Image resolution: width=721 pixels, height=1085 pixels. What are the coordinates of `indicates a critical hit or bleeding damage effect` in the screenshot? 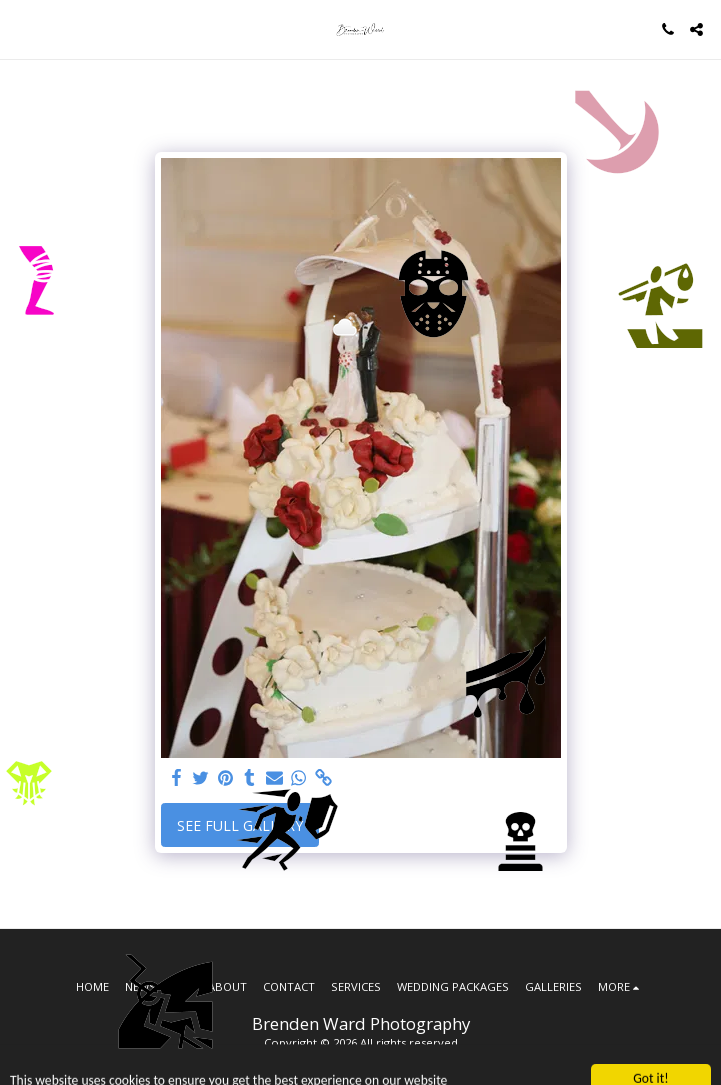 It's located at (506, 677).